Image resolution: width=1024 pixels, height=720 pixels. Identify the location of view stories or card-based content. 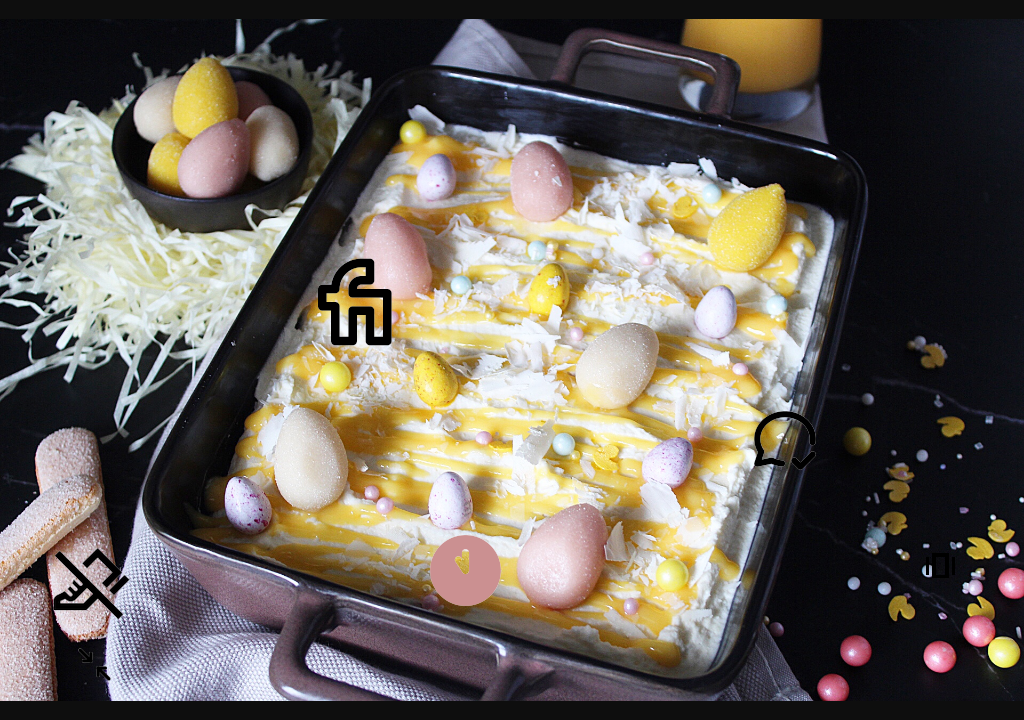
(940, 566).